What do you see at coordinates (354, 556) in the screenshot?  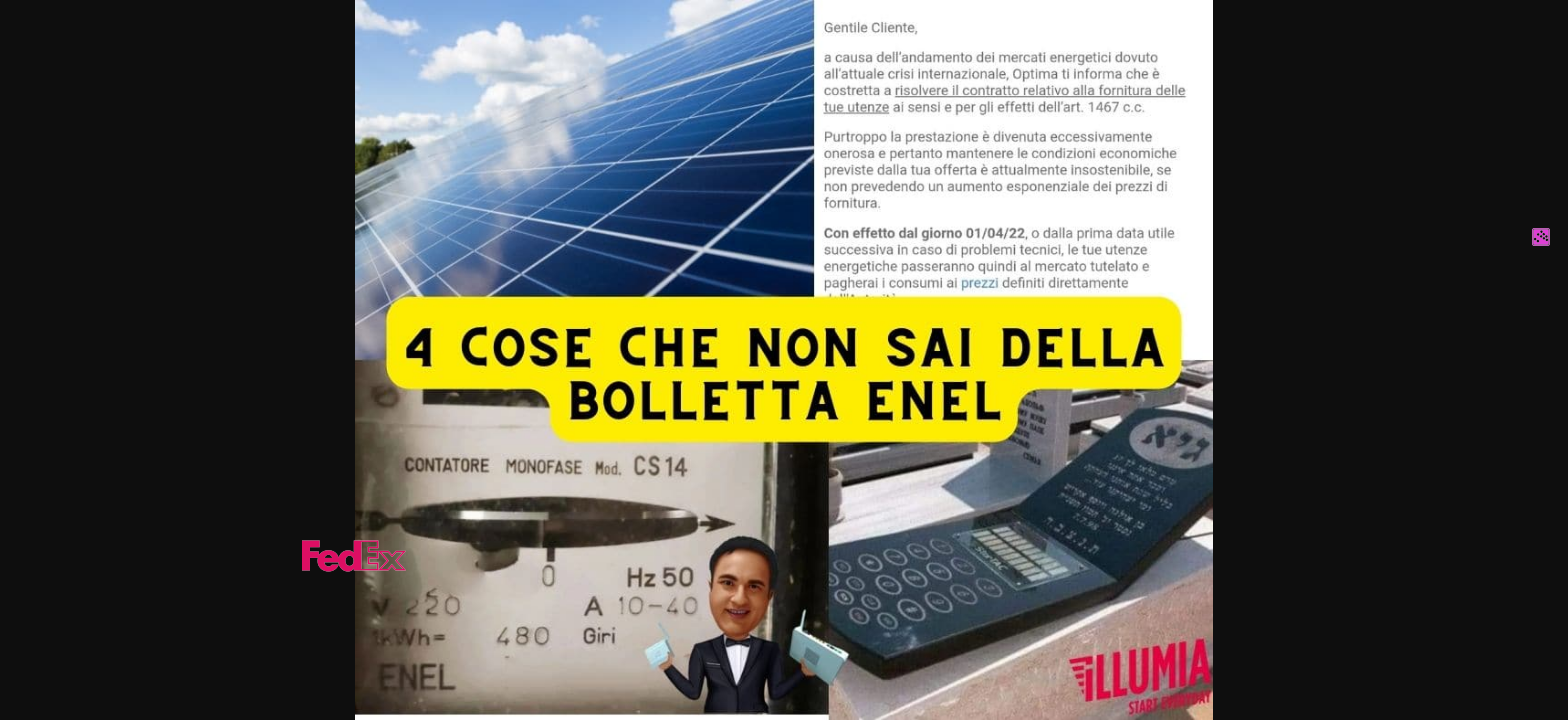 I see `fedex shipping or delivery services` at bounding box center [354, 556].